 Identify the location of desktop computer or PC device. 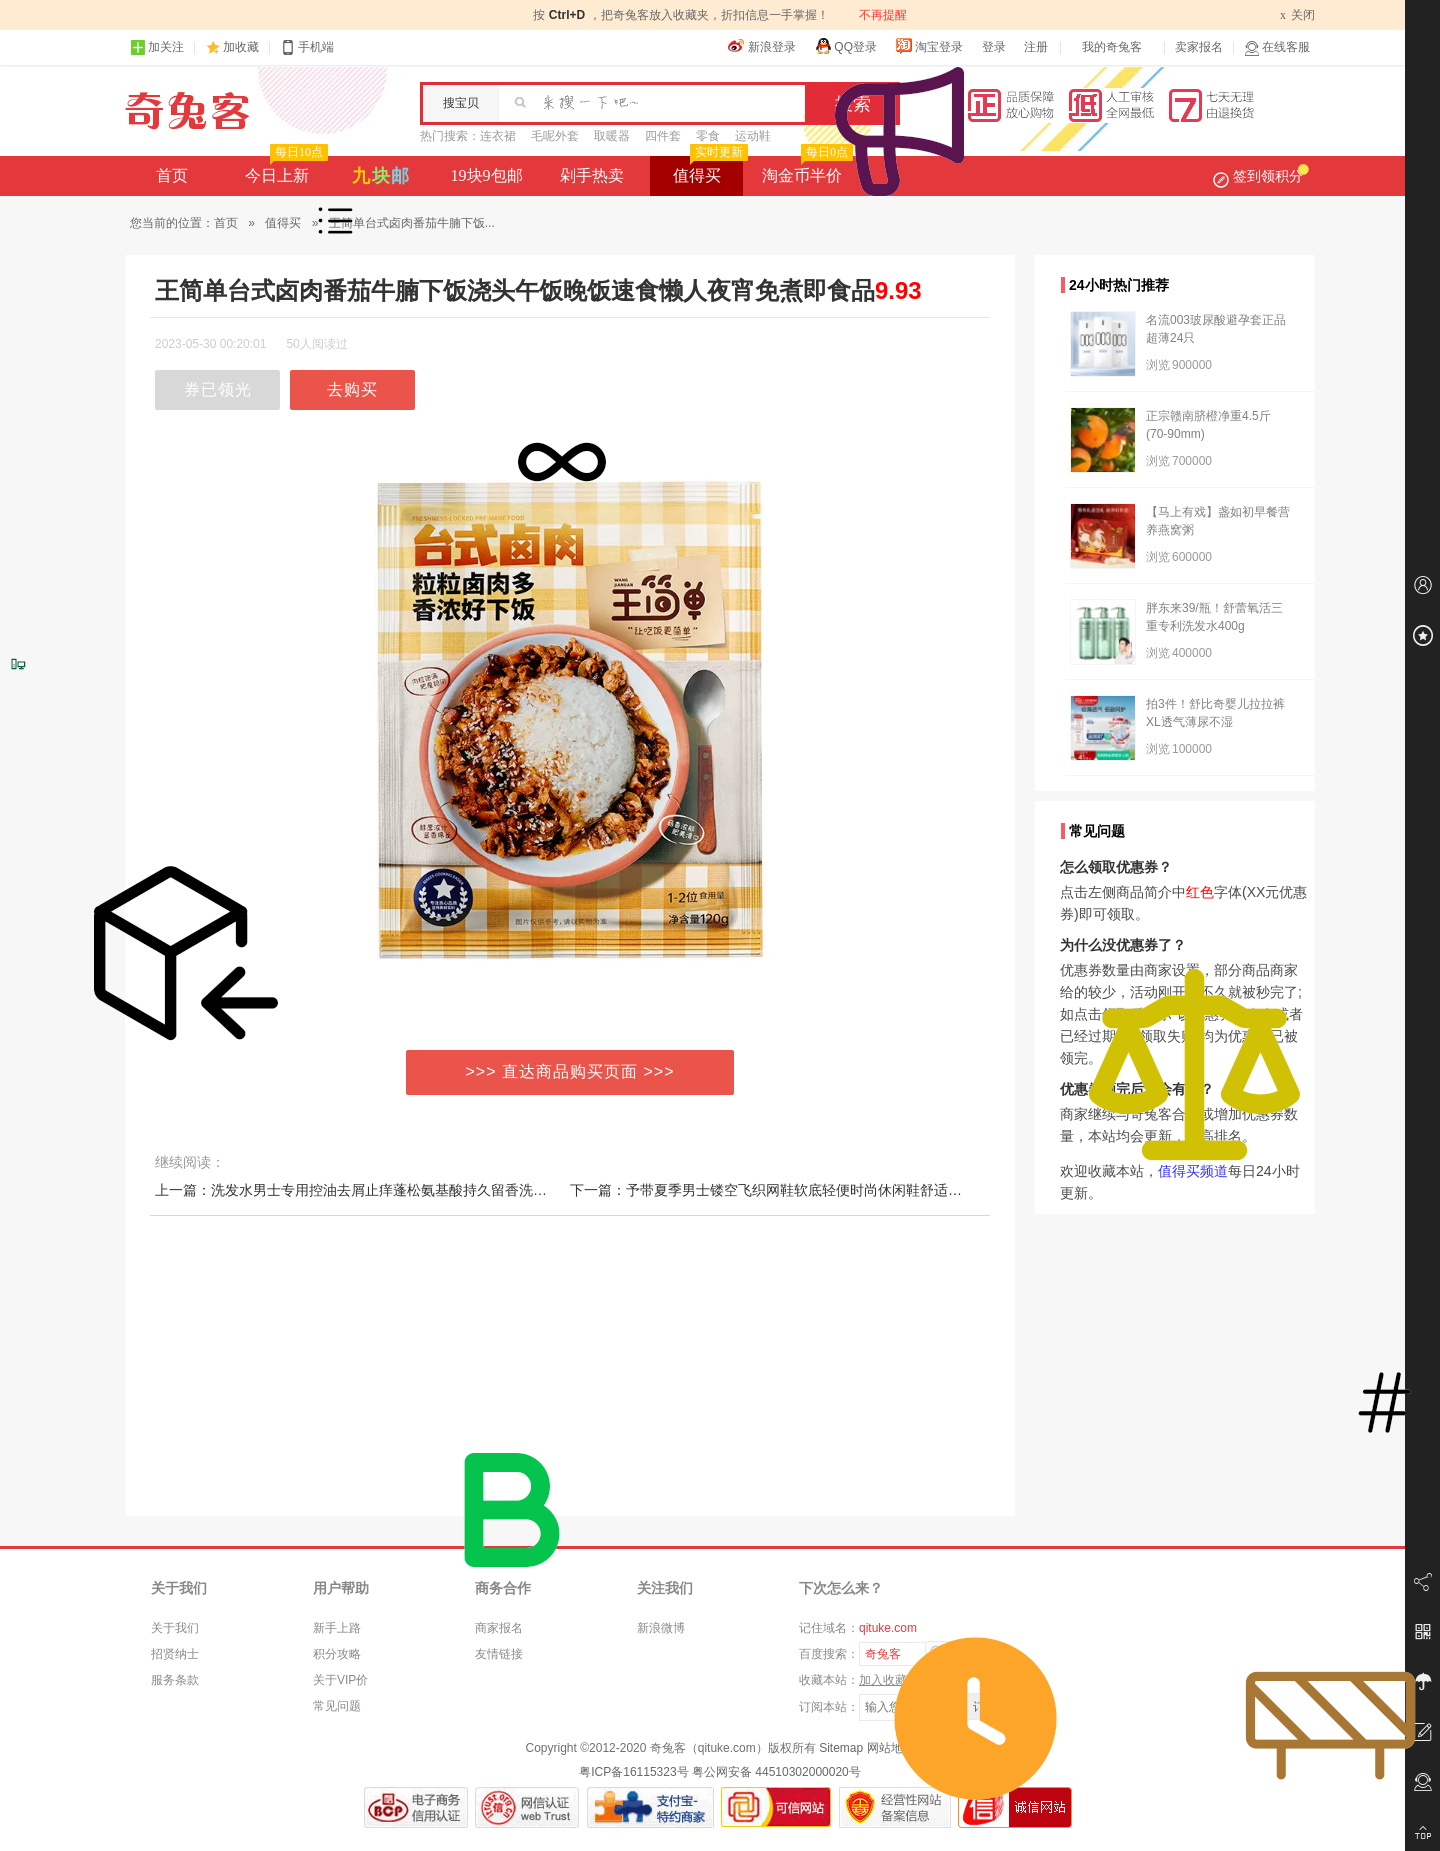
(18, 664).